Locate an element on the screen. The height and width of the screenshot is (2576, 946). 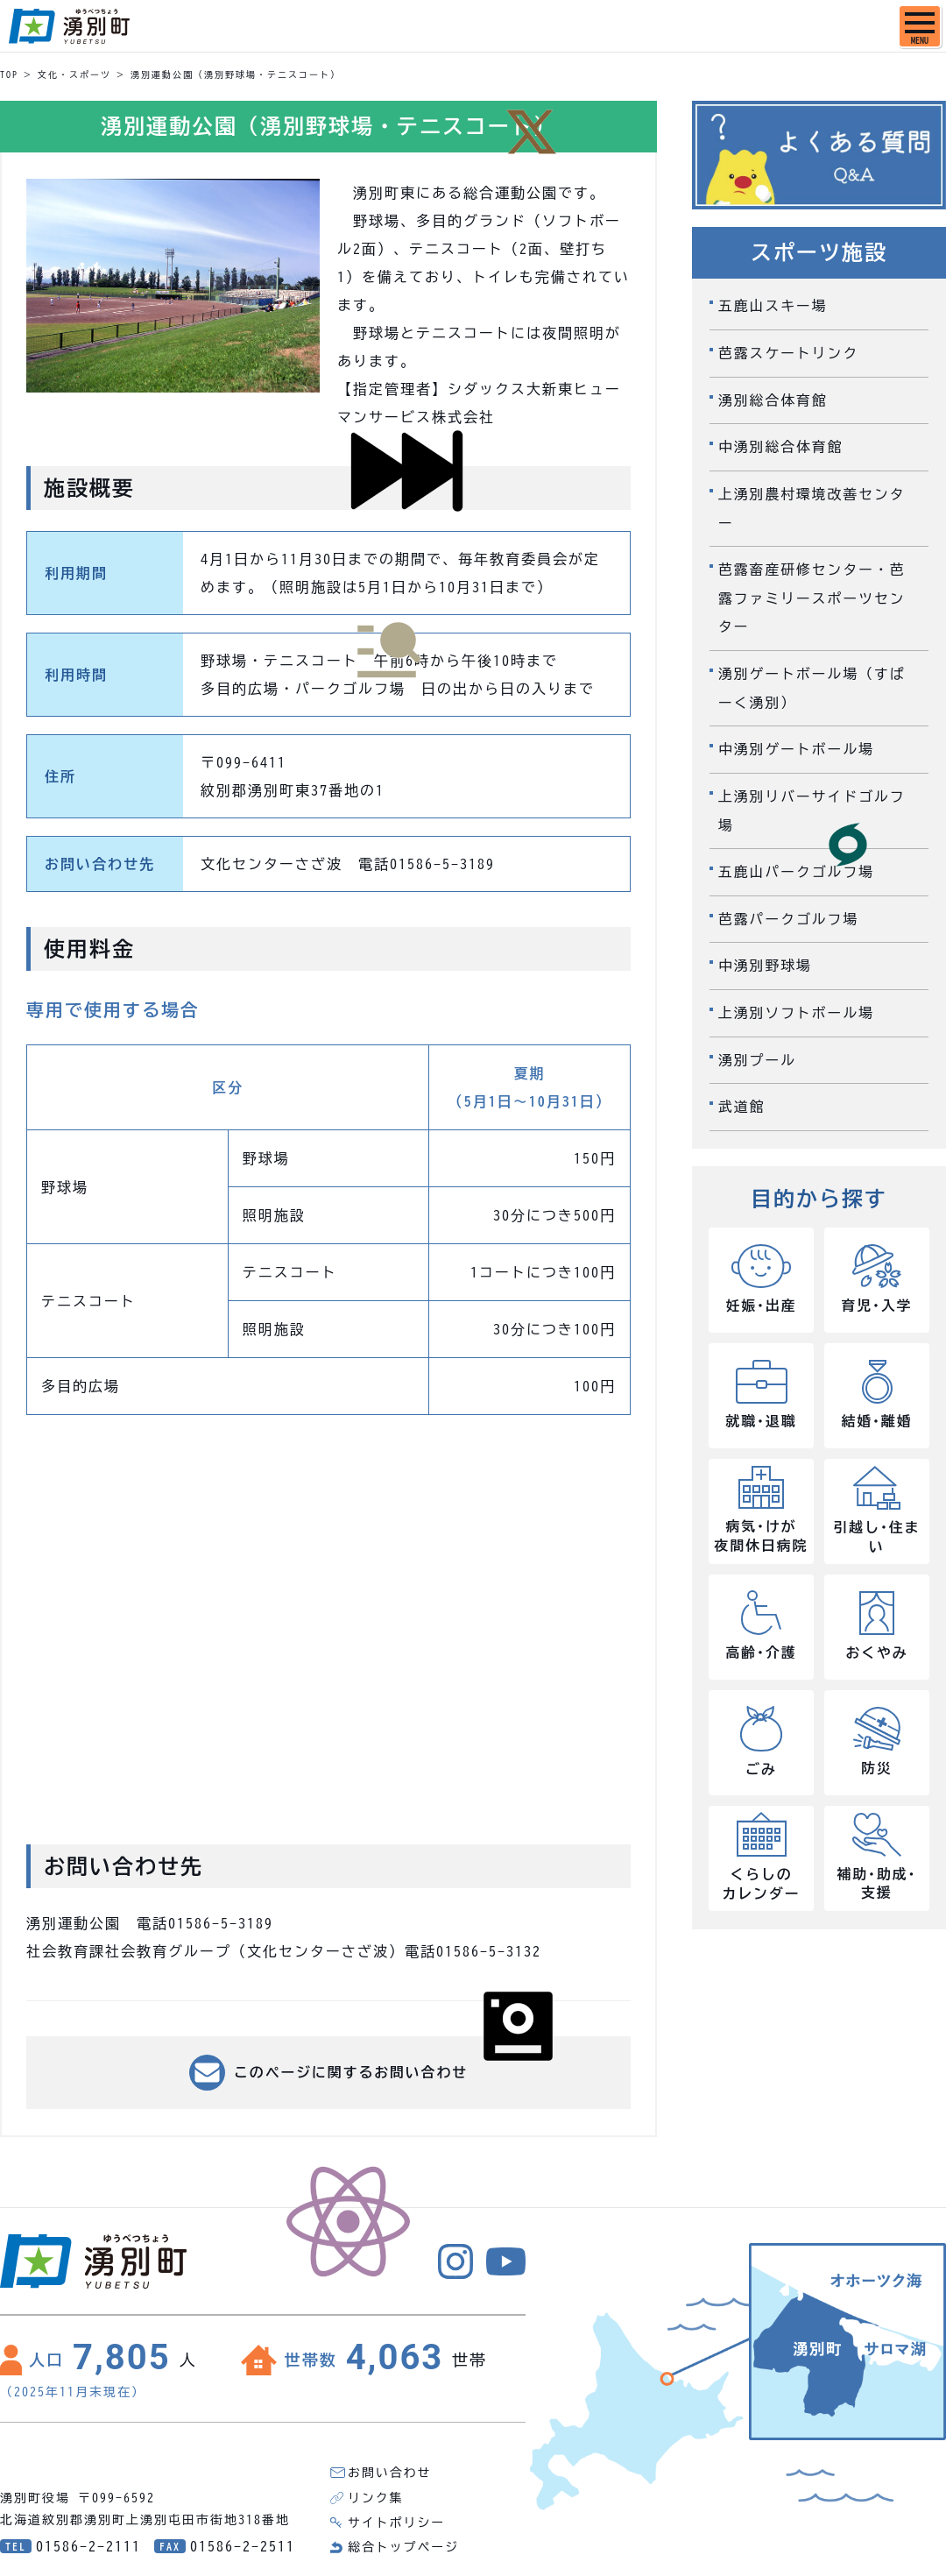
indicates typhoon or hurricane weather alert is located at coordinates (848, 845).